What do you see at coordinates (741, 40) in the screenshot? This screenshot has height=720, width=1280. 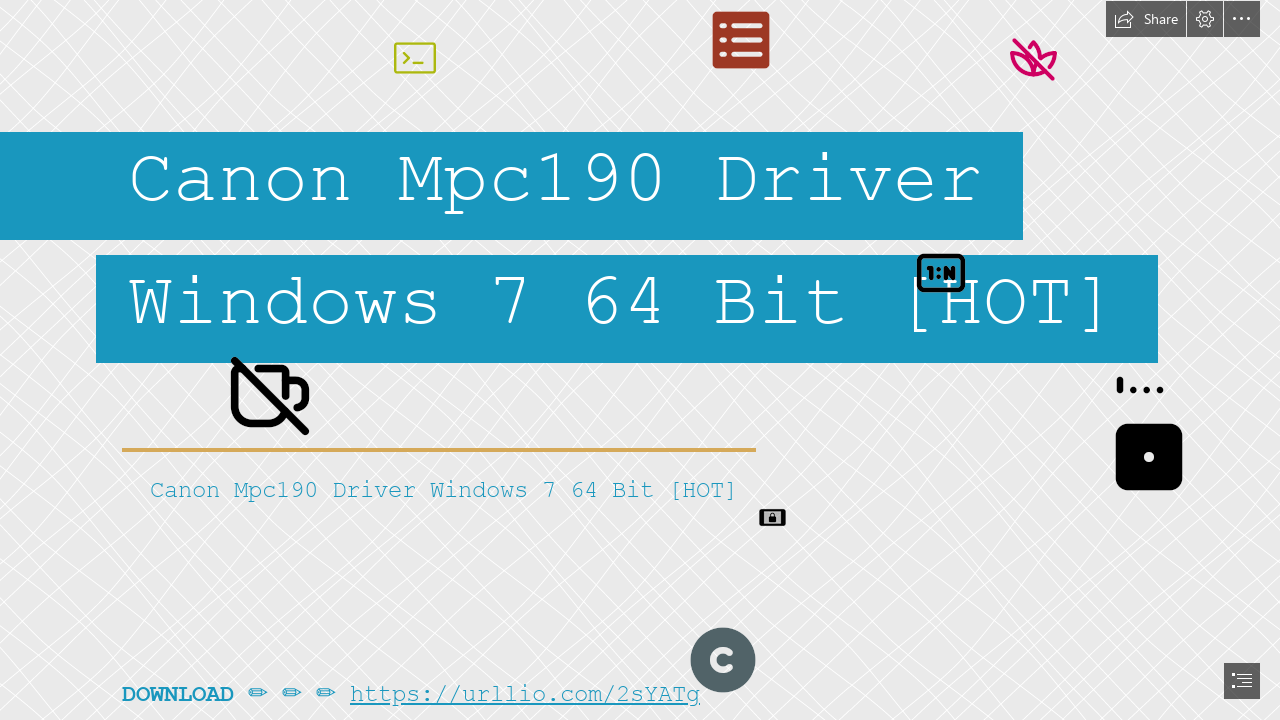 I see `view list of items` at bounding box center [741, 40].